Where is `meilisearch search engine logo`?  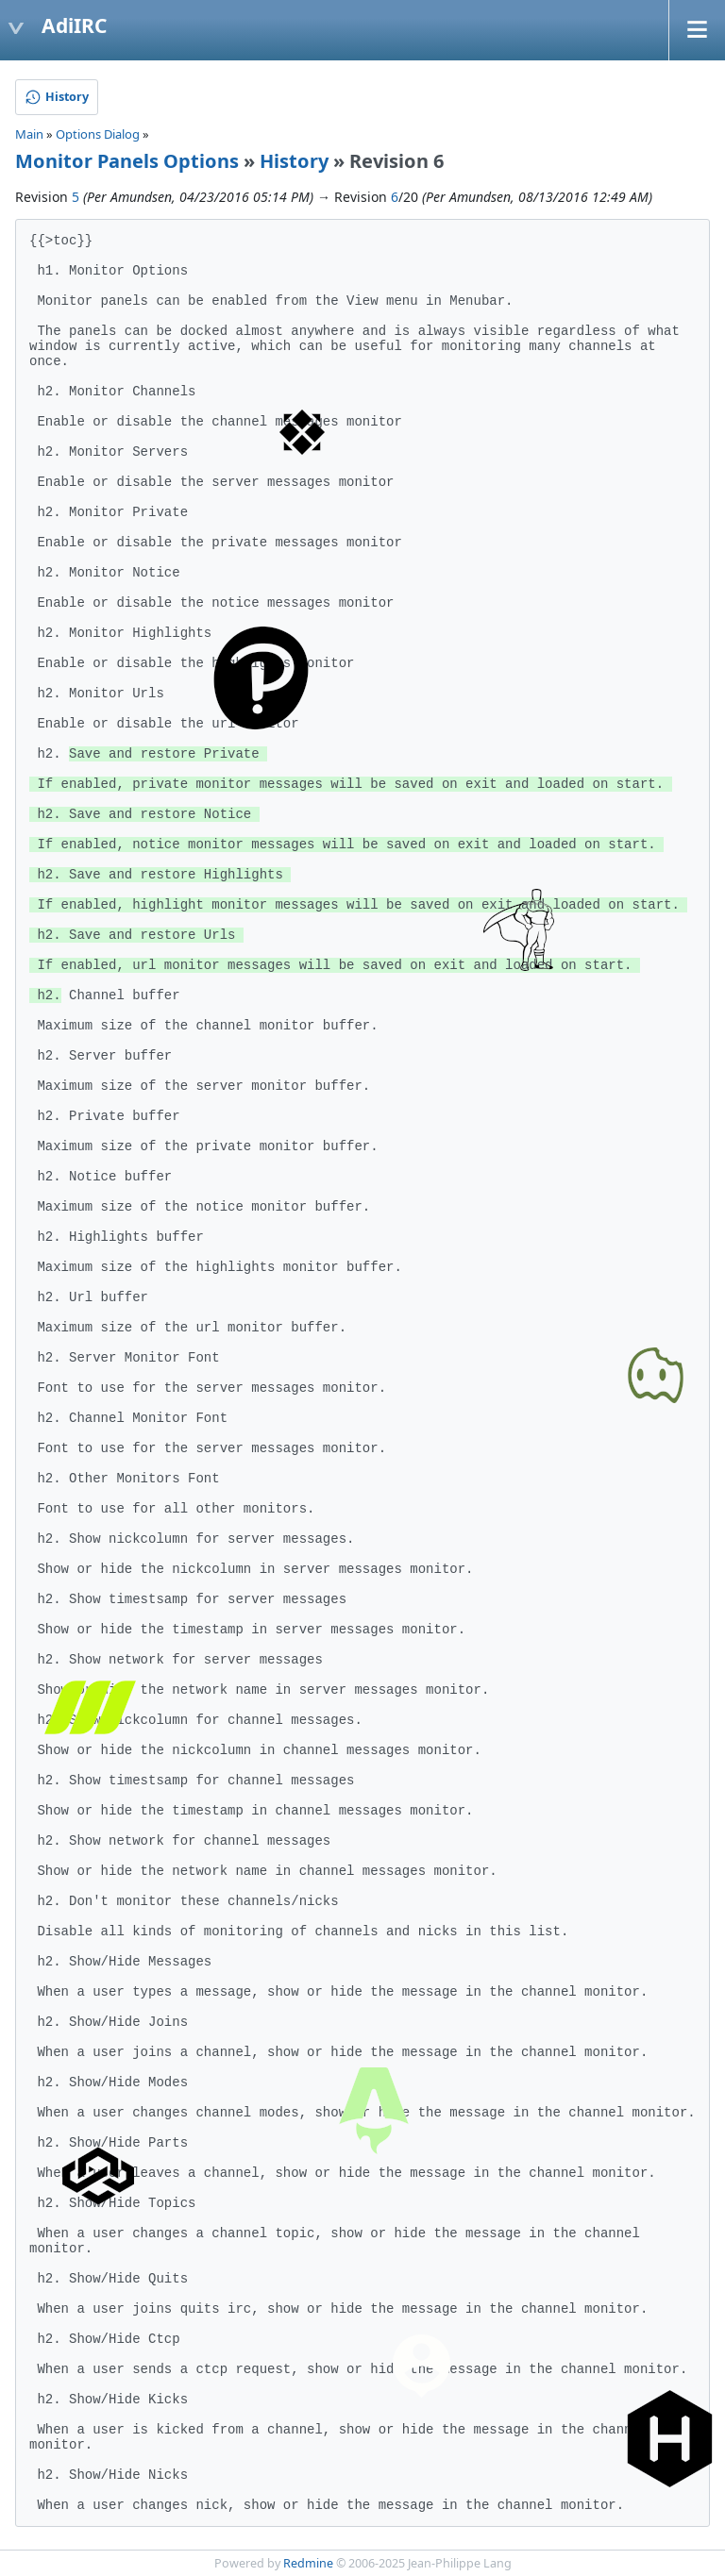 meilisearch search engine logo is located at coordinates (90, 1707).